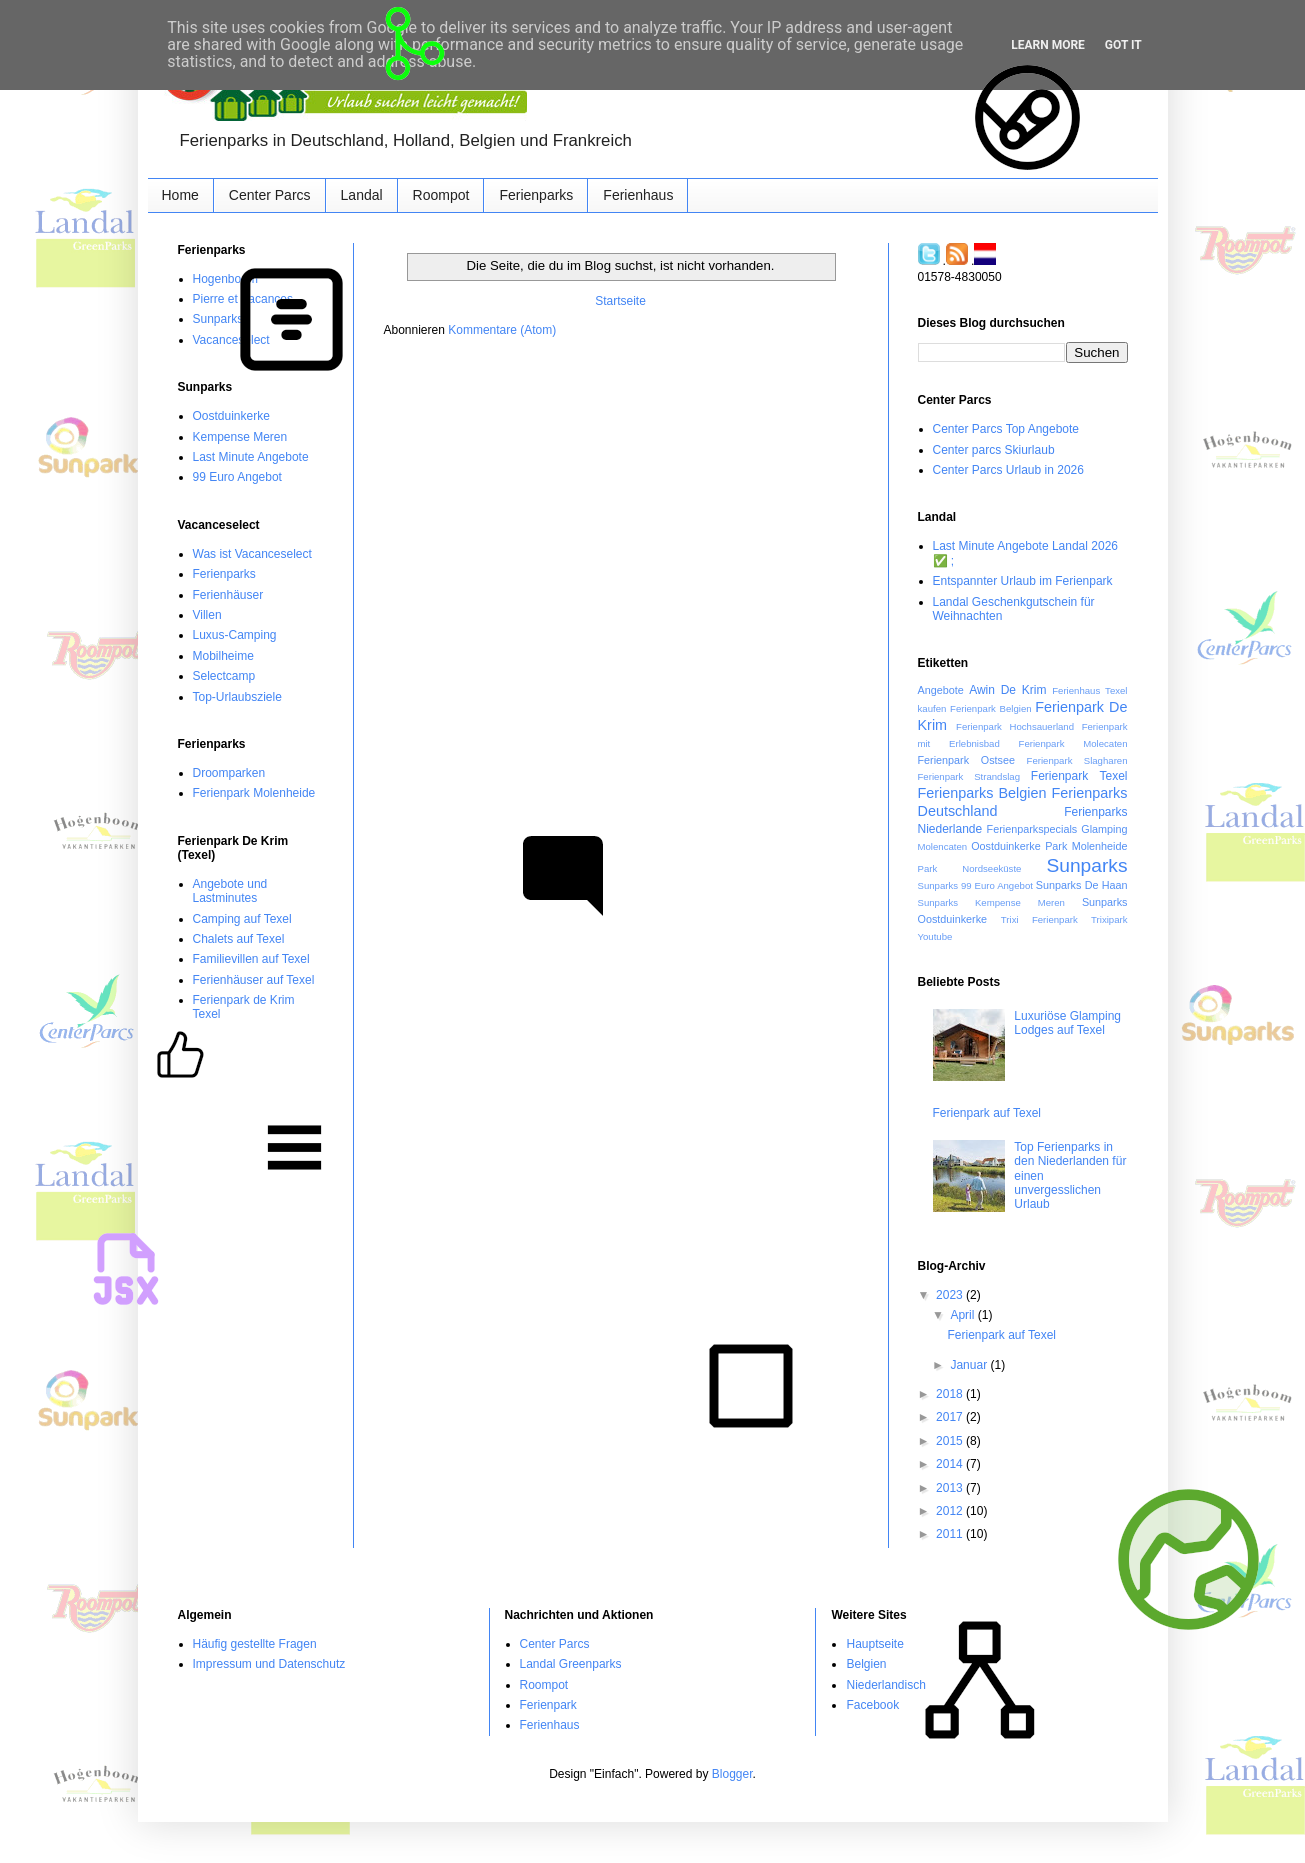  What do you see at coordinates (984, 1680) in the screenshot?
I see `view subtype hierarchy in code editor` at bounding box center [984, 1680].